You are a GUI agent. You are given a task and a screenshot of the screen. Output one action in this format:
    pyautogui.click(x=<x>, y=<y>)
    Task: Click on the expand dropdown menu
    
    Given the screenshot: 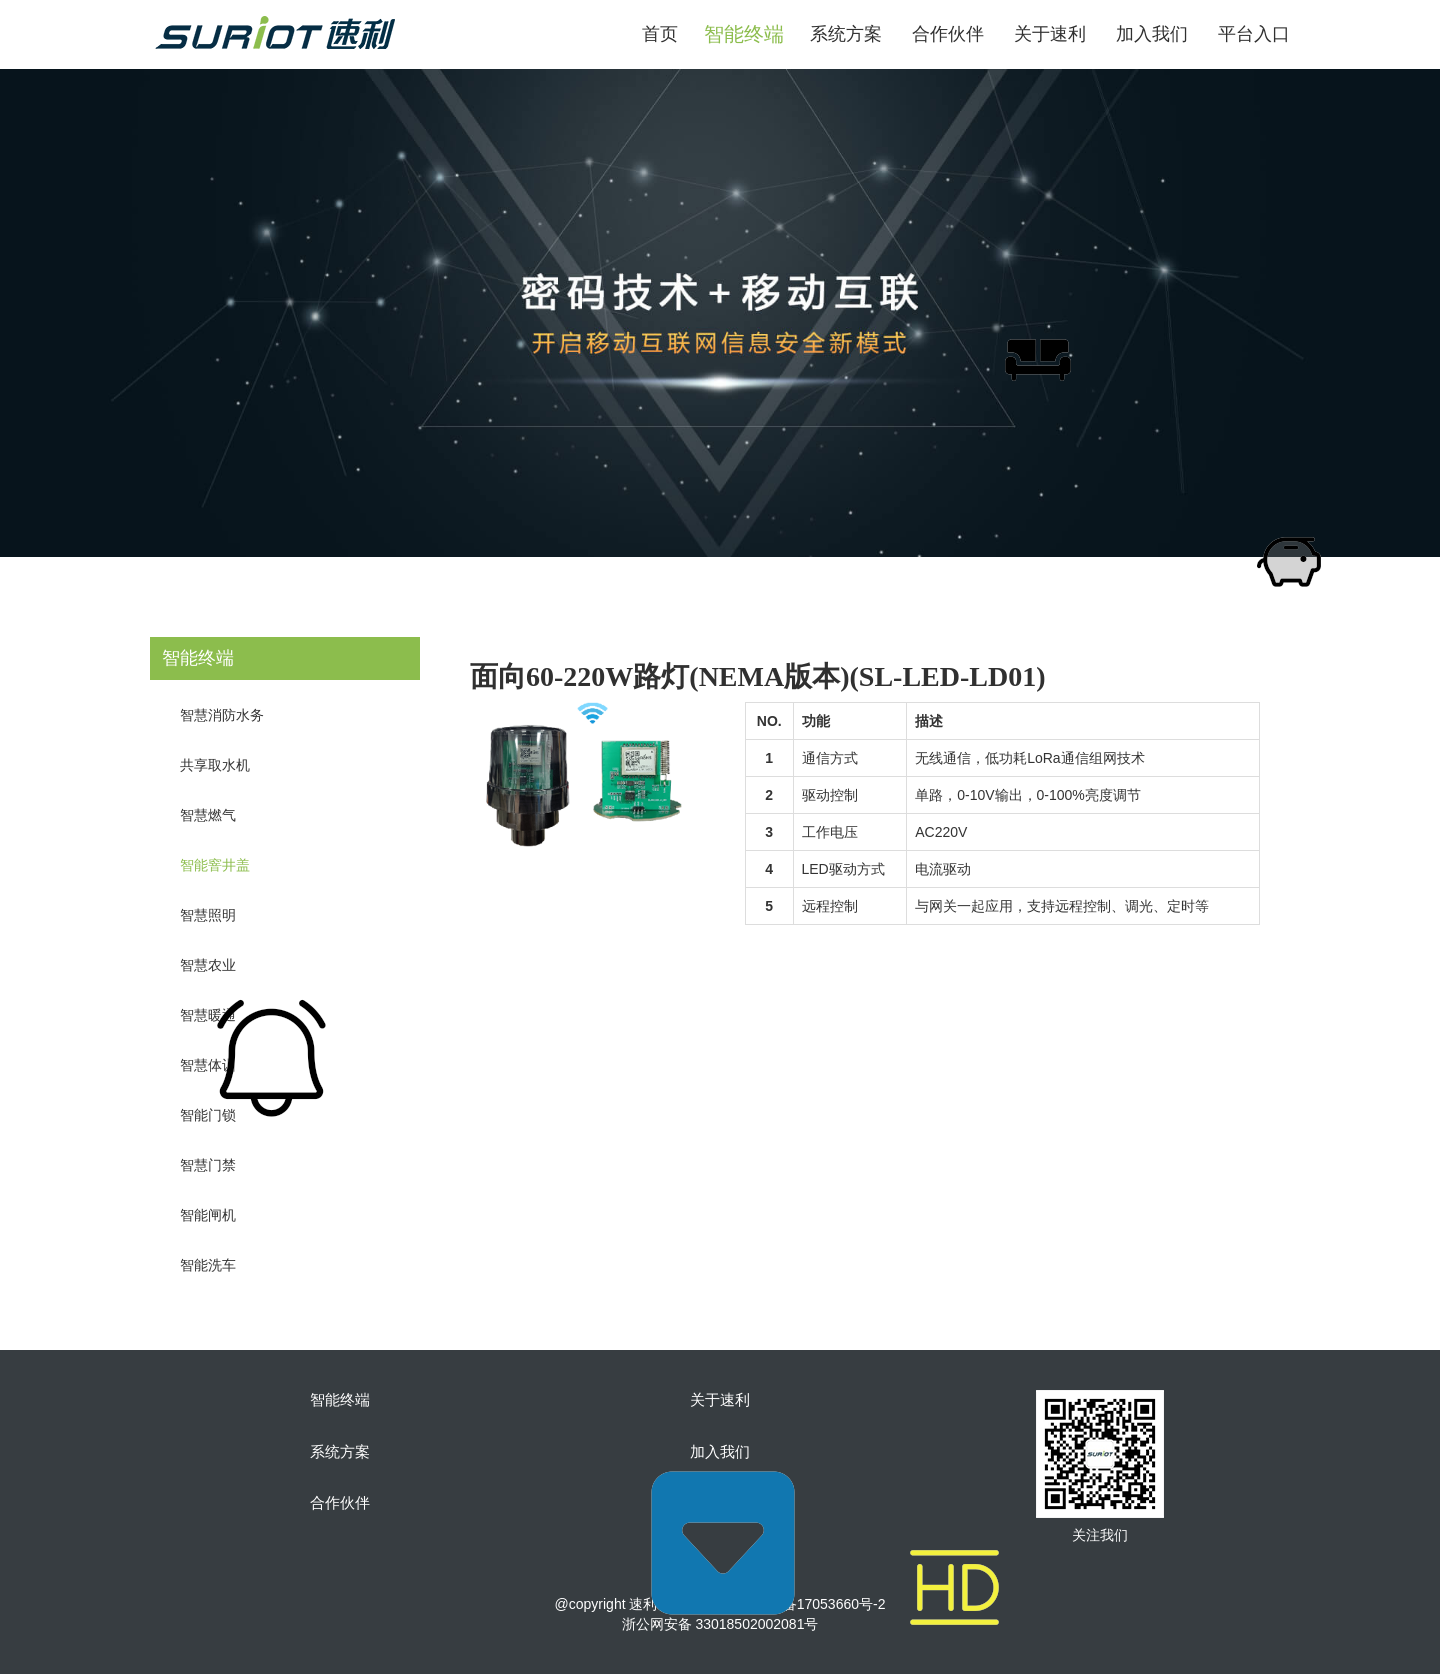 What is the action you would take?
    pyautogui.click(x=723, y=1543)
    